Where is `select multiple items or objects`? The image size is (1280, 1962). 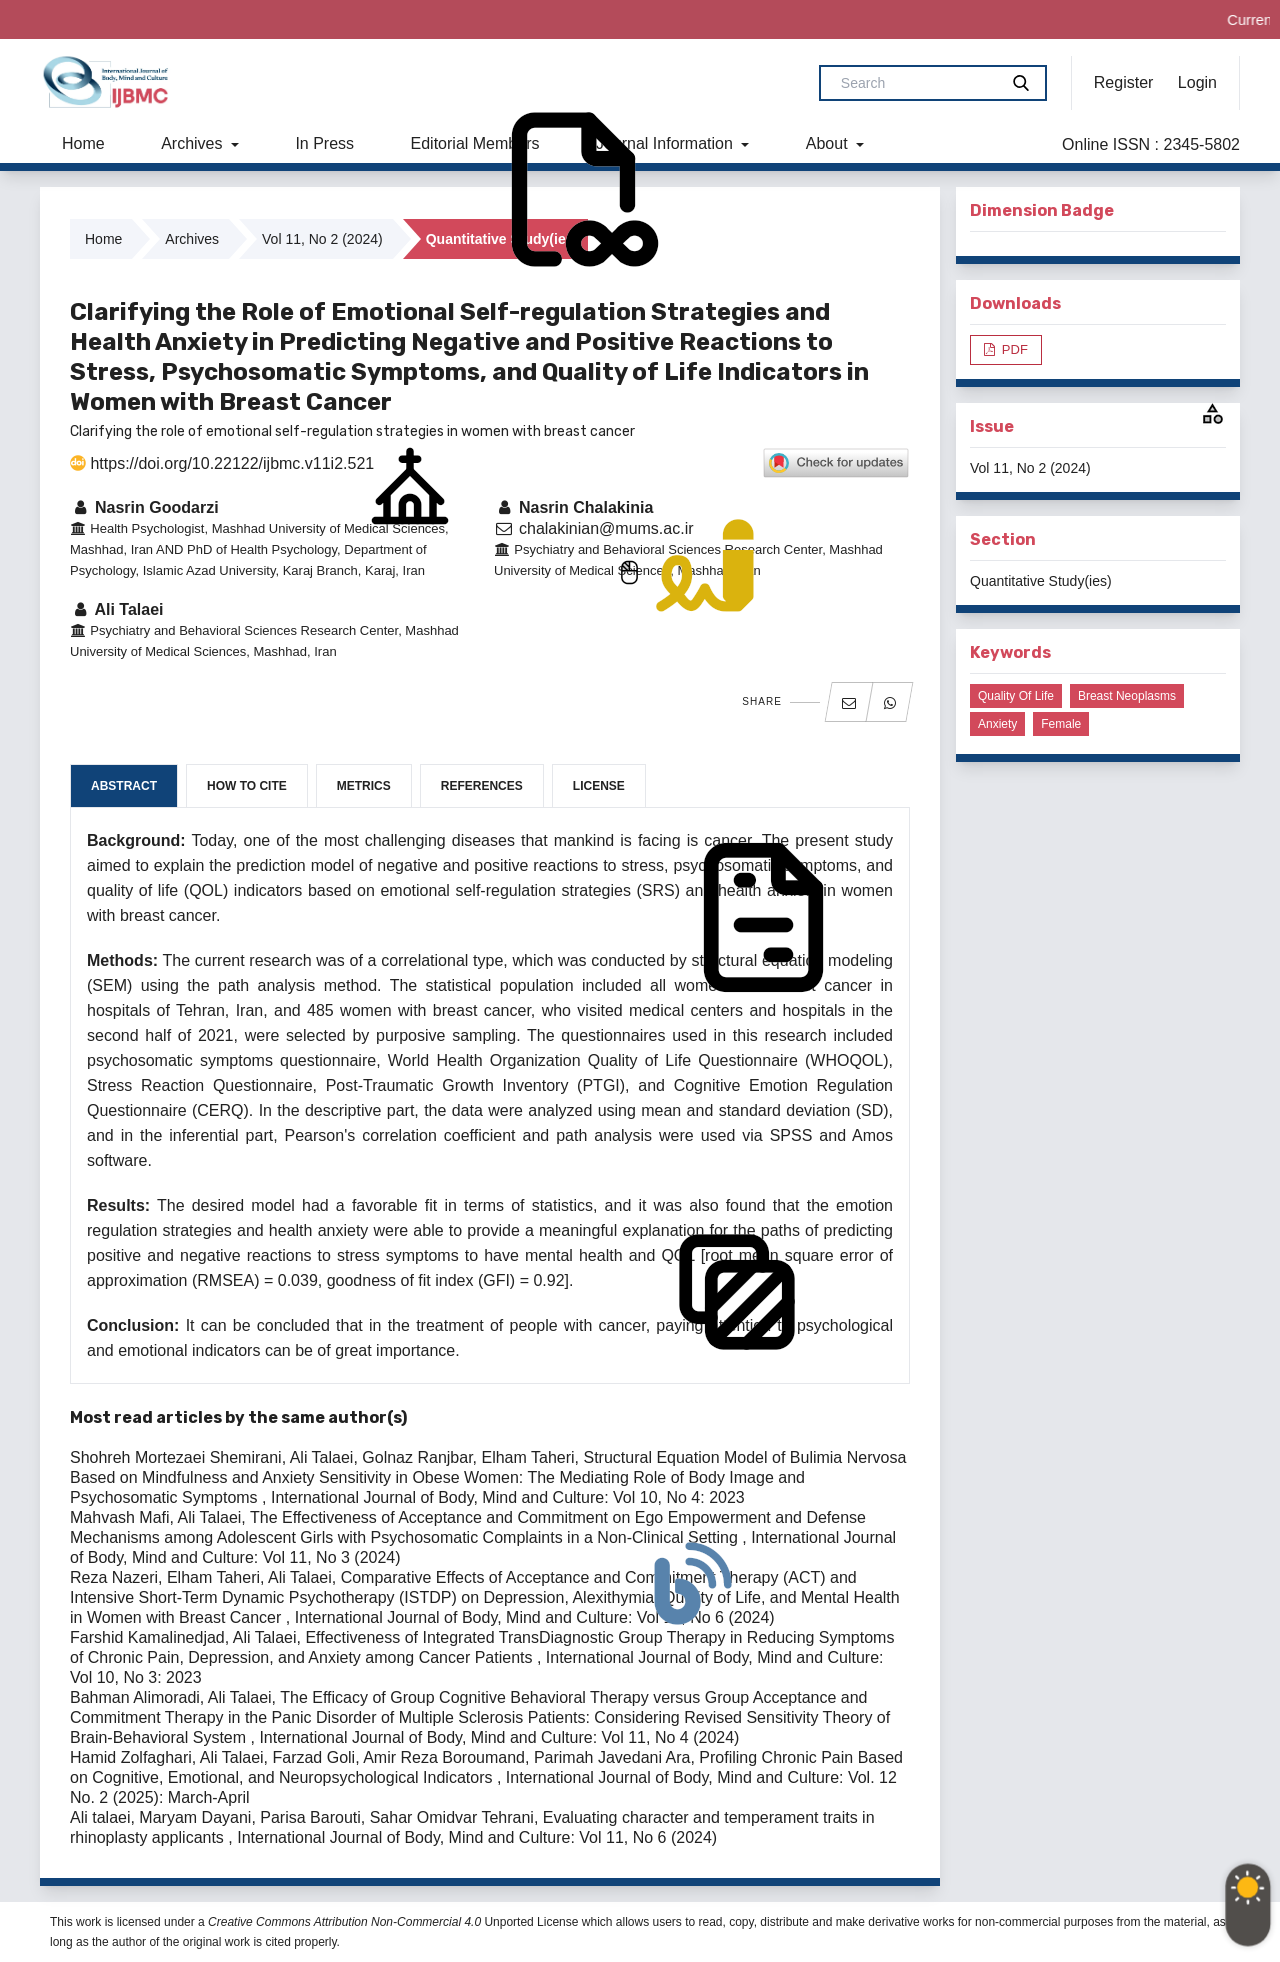 select multiple items or objects is located at coordinates (737, 1292).